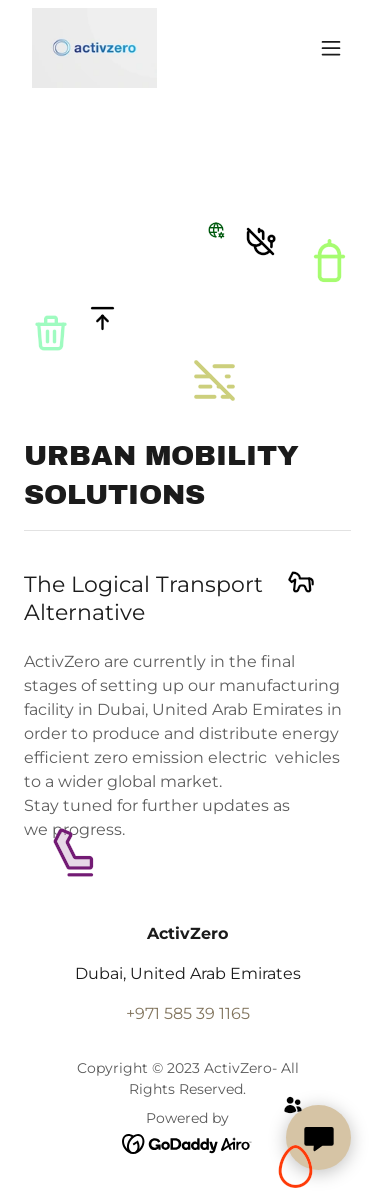  What do you see at coordinates (72, 852) in the screenshot?
I see `select or reserve a seat` at bounding box center [72, 852].